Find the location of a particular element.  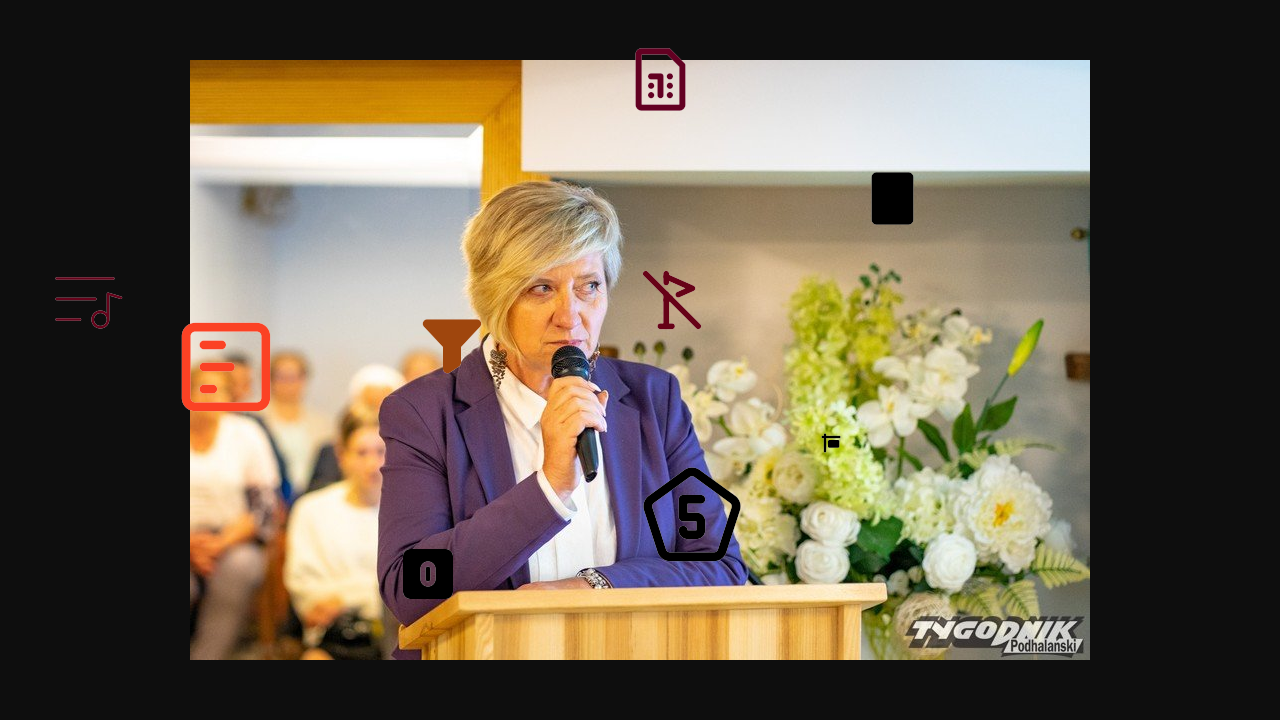

disable or remove a flag marker is located at coordinates (672, 300).